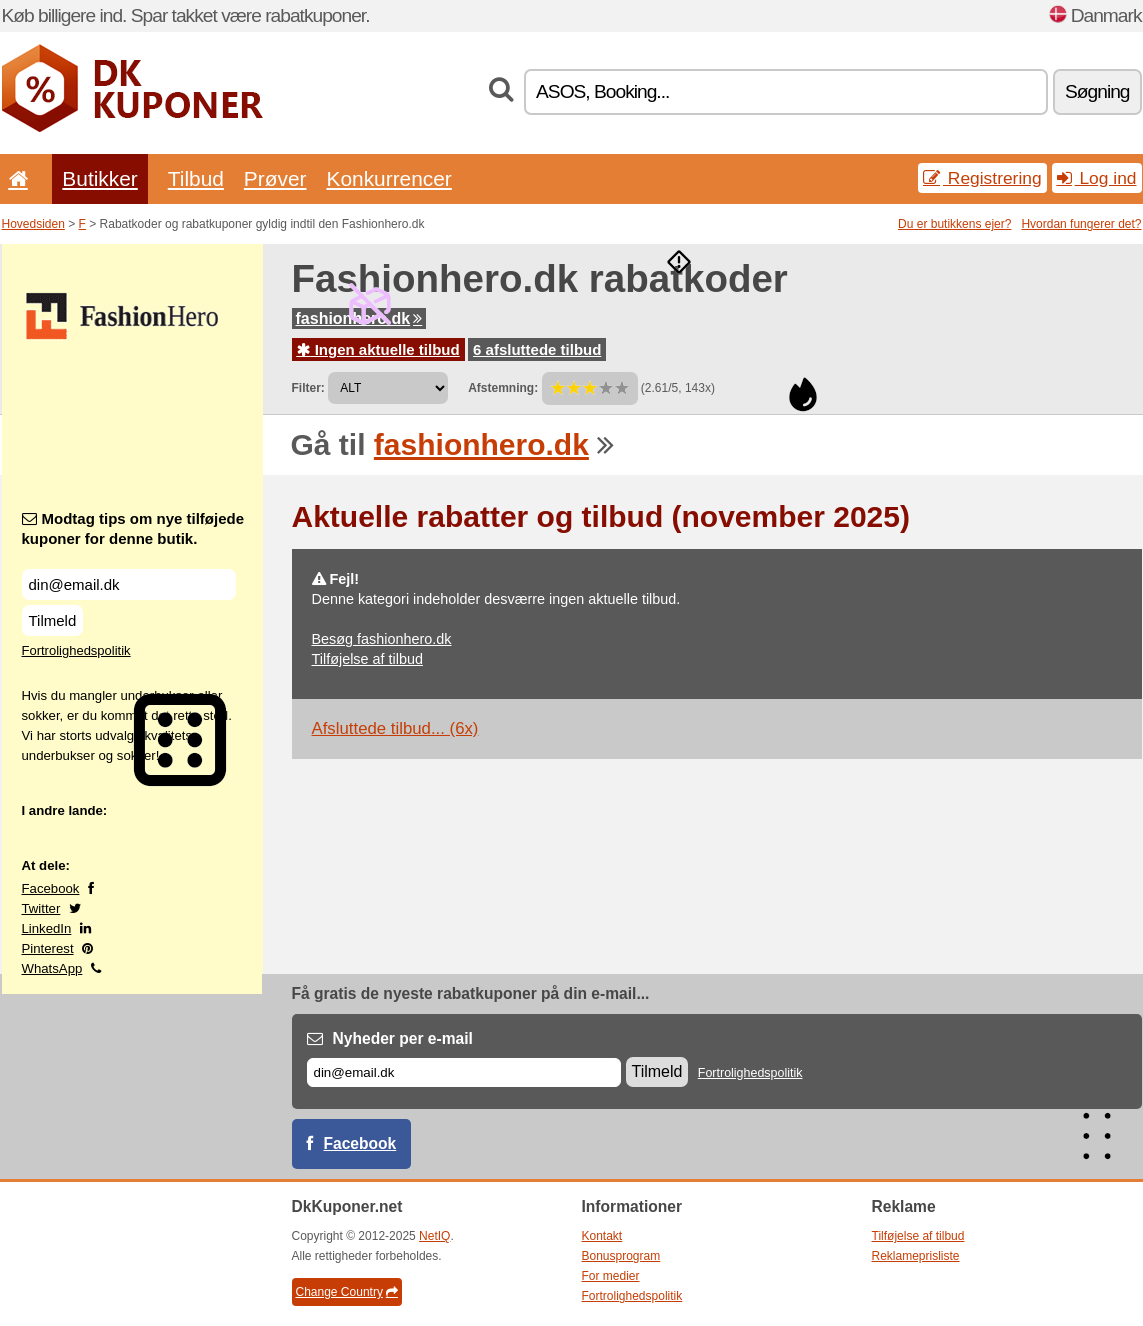  Describe the element at coordinates (180, 740) in the screenshot. I see `randomize or shuffle content` at that location.